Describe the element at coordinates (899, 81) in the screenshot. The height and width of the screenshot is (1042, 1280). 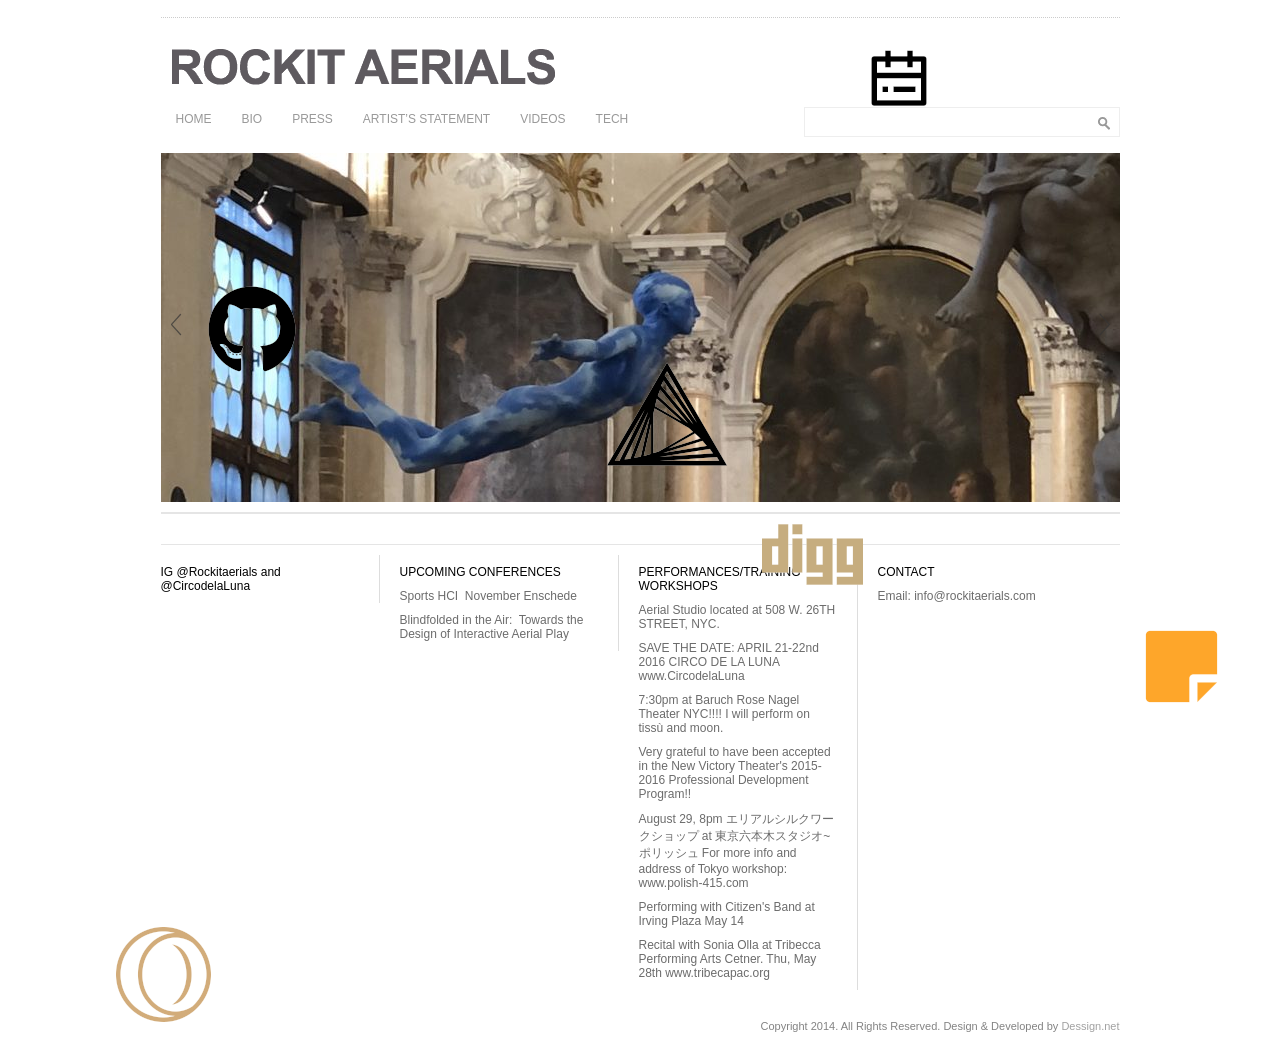
I see `view calendar tasks and to-dos` at that location.